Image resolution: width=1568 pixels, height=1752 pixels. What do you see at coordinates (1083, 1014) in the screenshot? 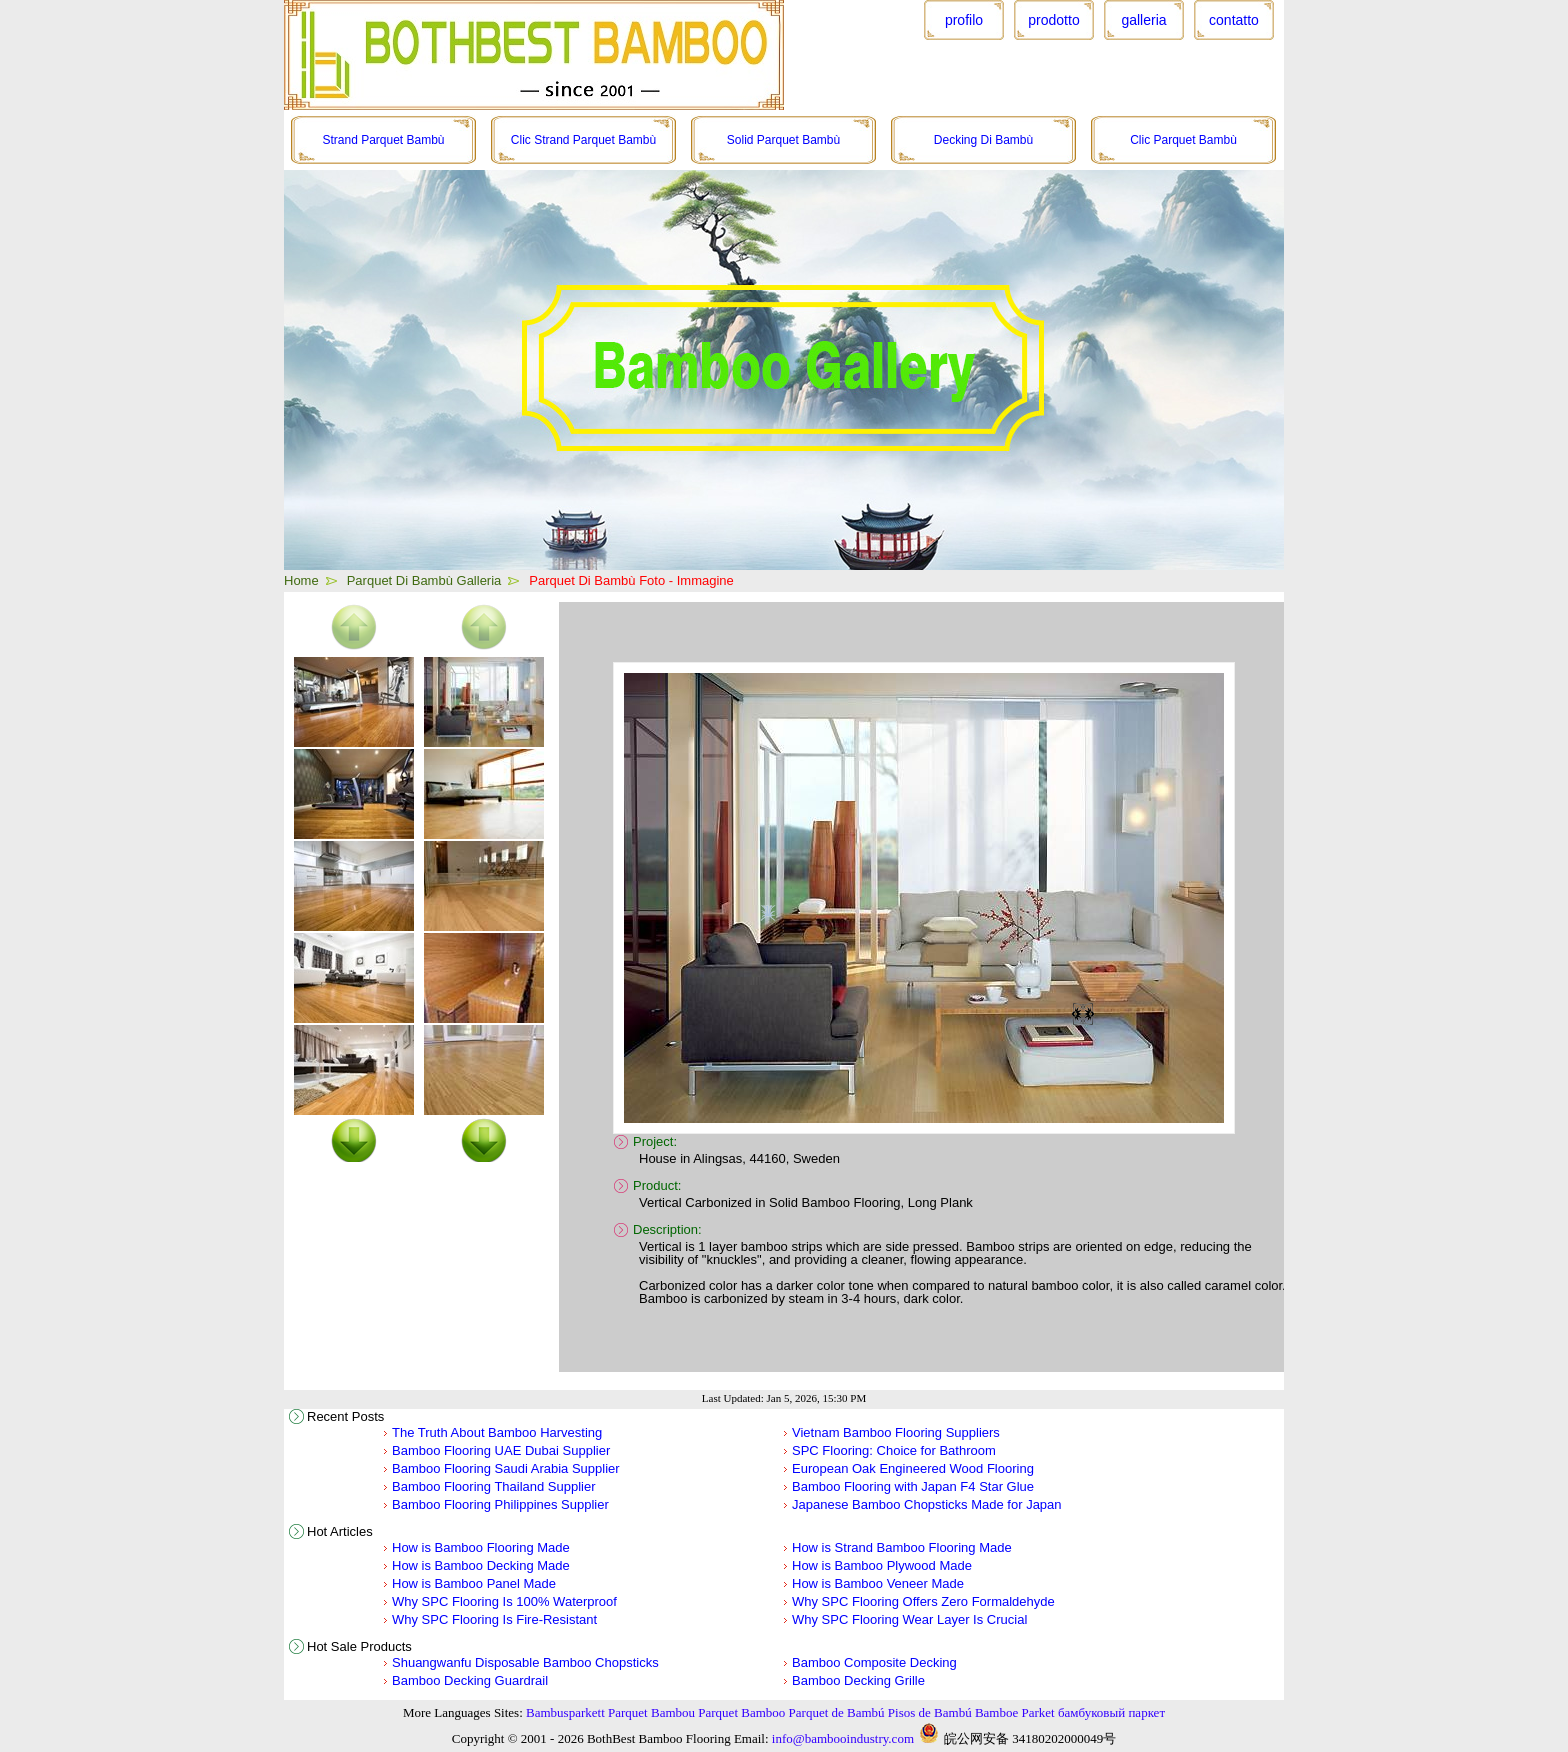
I see `decorative tile or pattern element` at bounding box center [1083, 1014].